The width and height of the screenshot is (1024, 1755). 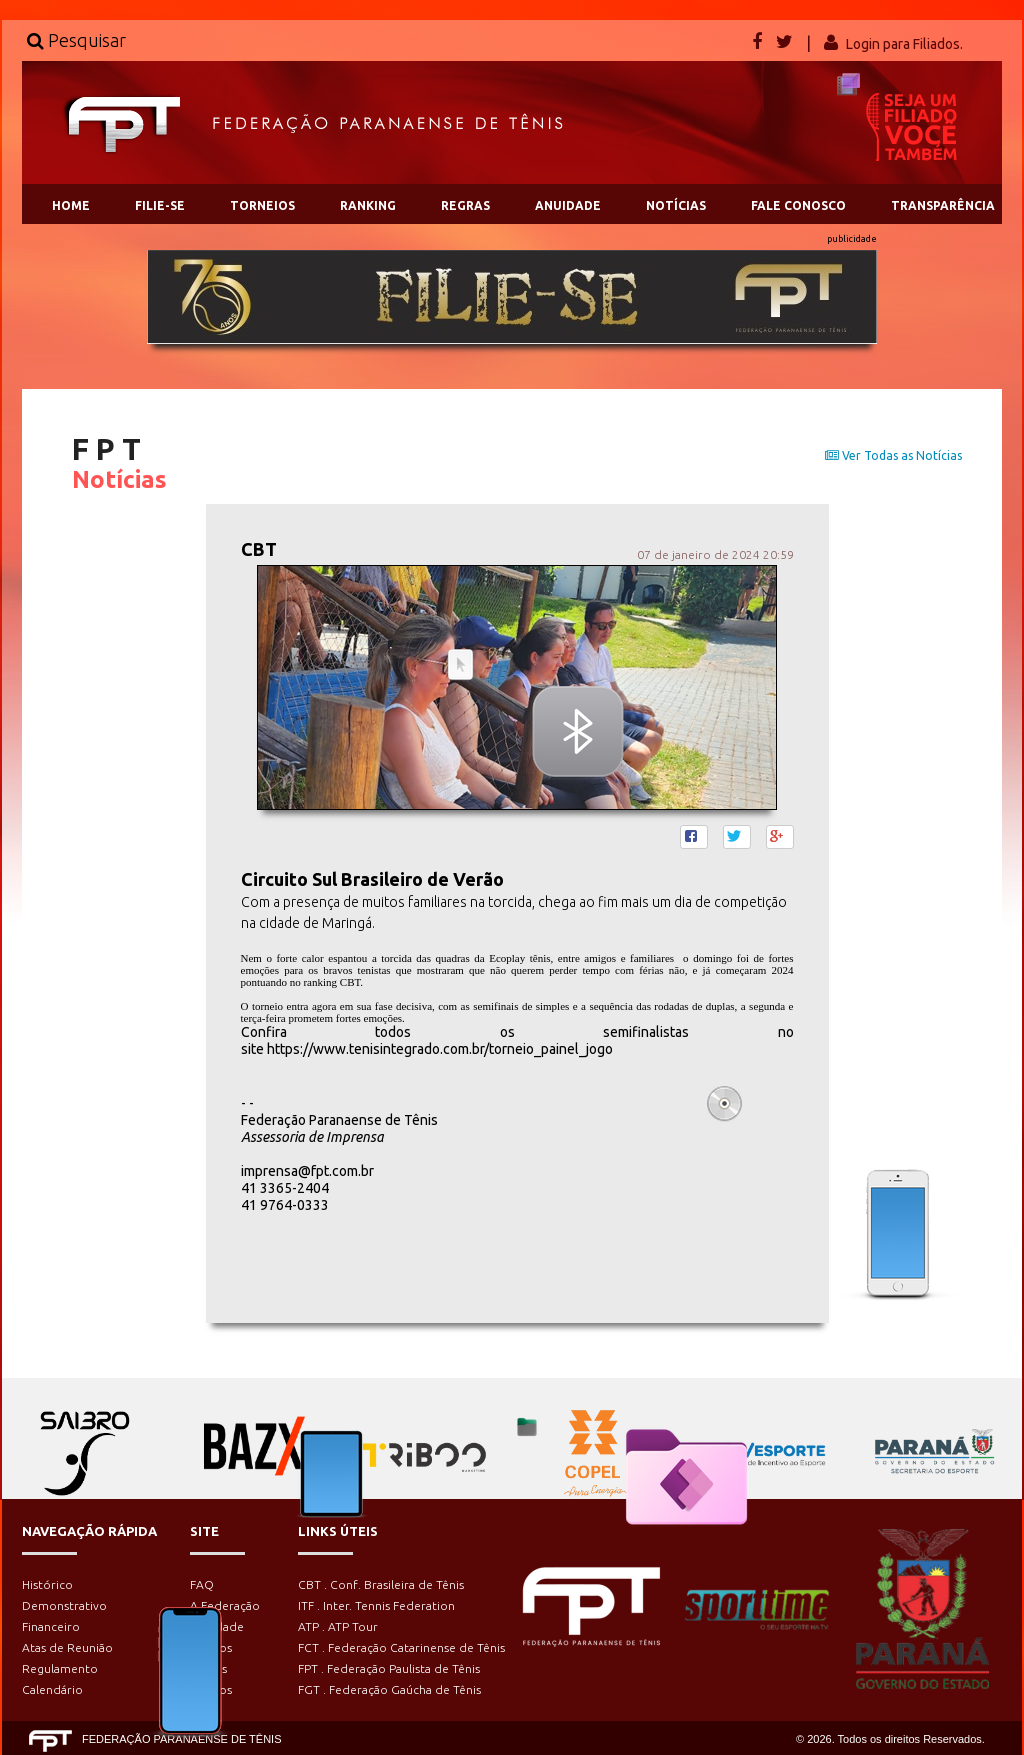 I want to click on drop files here to move them into this folder, so click(x=527, y=1427).